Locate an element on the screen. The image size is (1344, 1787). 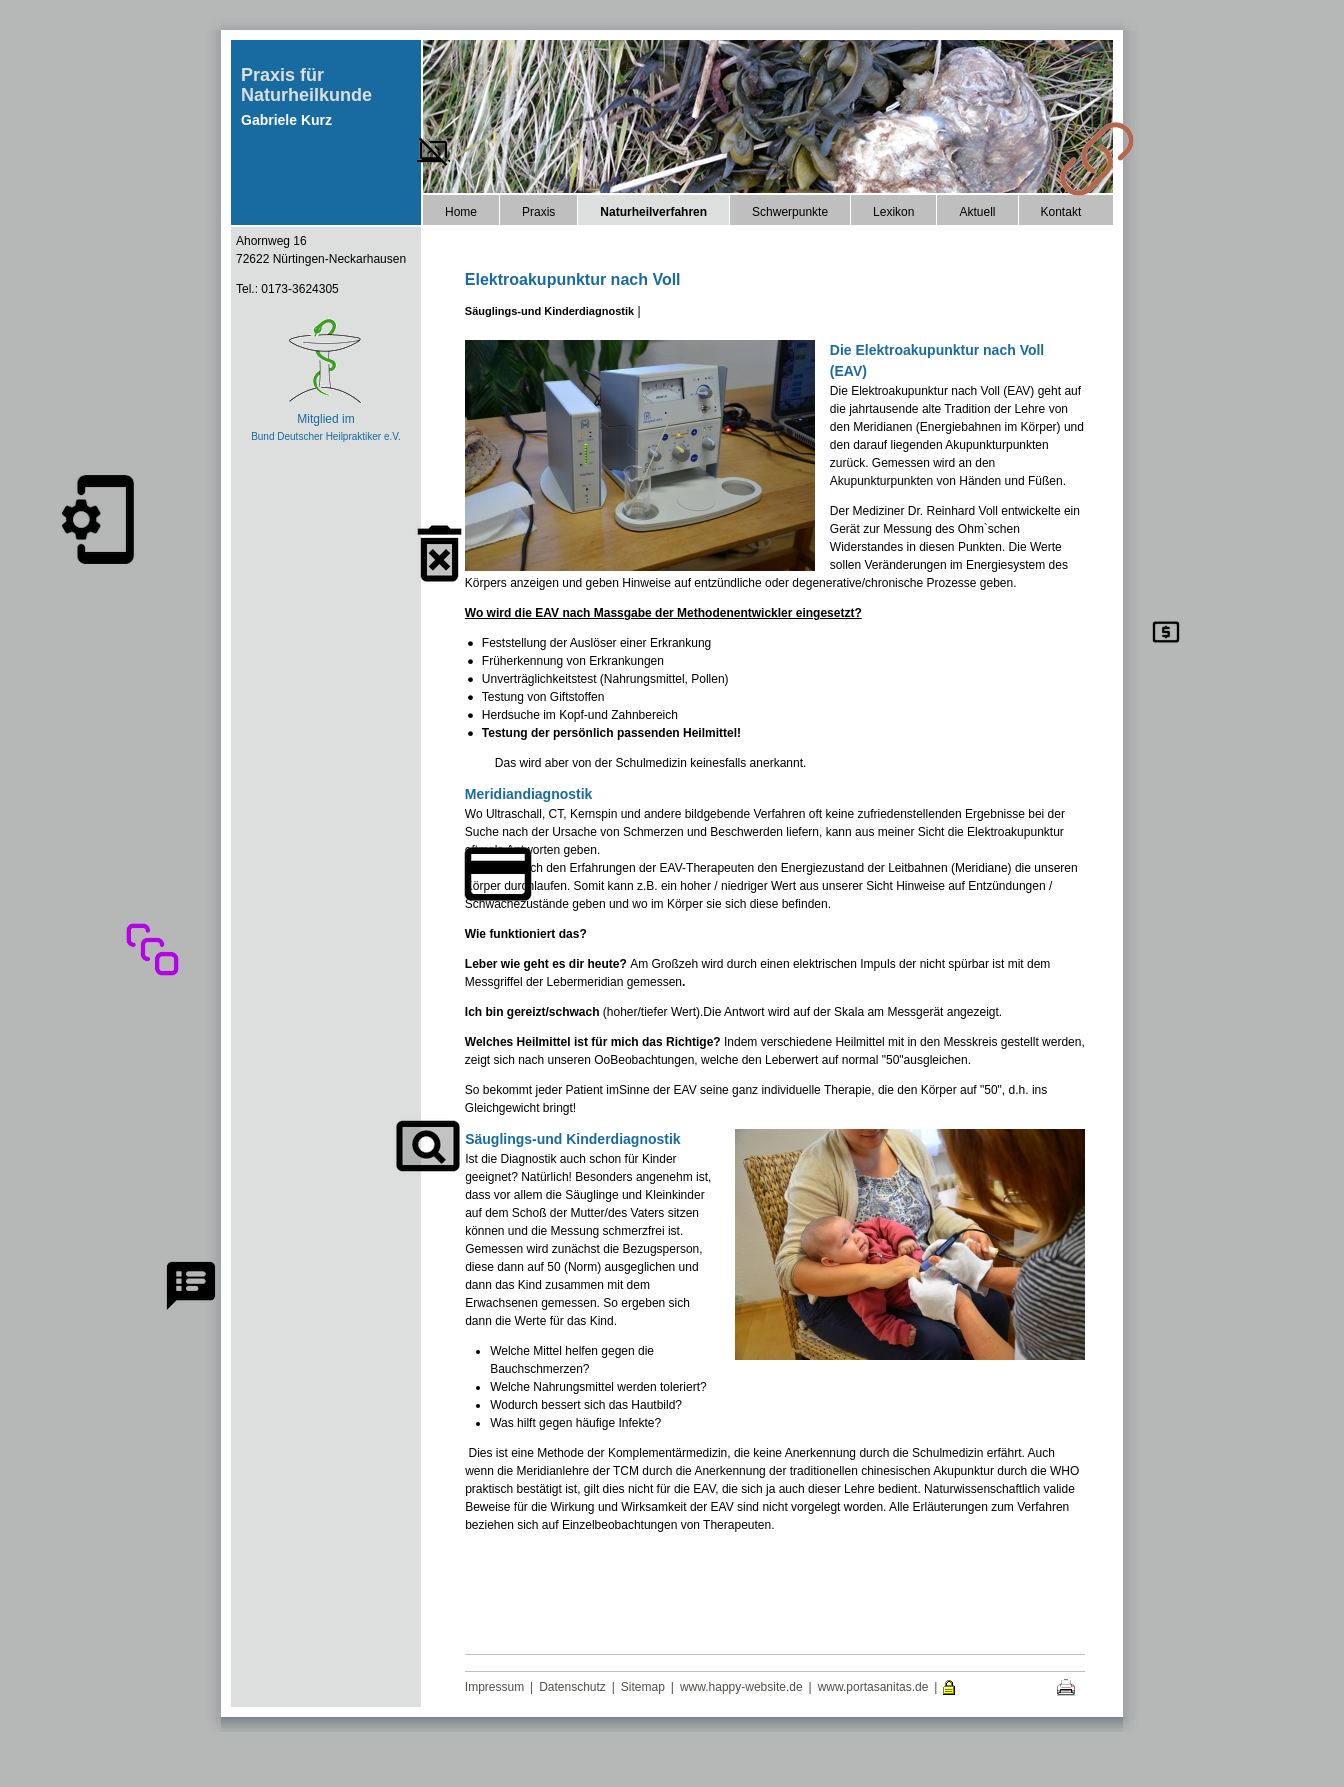
find nearby ATMs or cash machines is located at coordinates (1166, 632).